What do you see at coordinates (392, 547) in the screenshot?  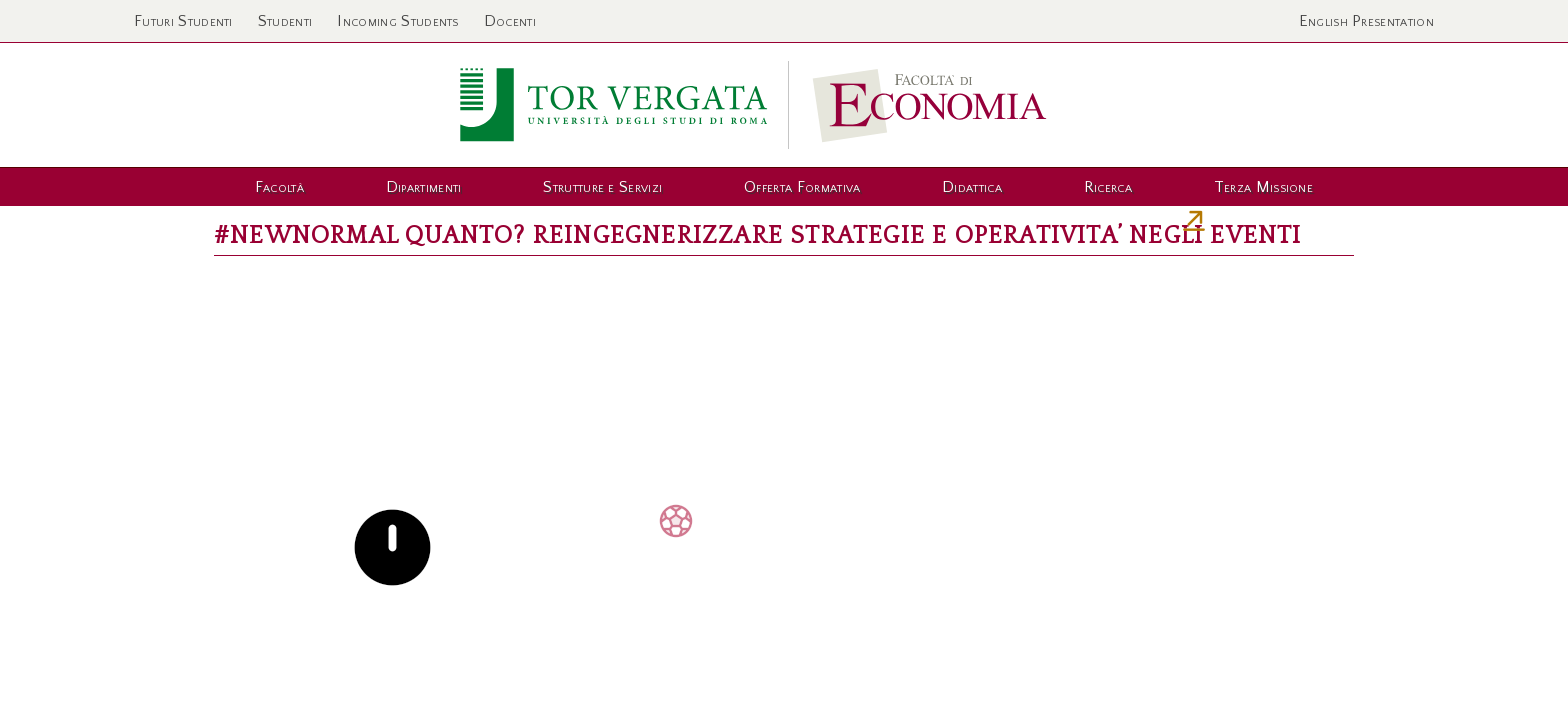 I see `indicates 12 o'clock or noon/midnight` at bounding box center [392, 547].